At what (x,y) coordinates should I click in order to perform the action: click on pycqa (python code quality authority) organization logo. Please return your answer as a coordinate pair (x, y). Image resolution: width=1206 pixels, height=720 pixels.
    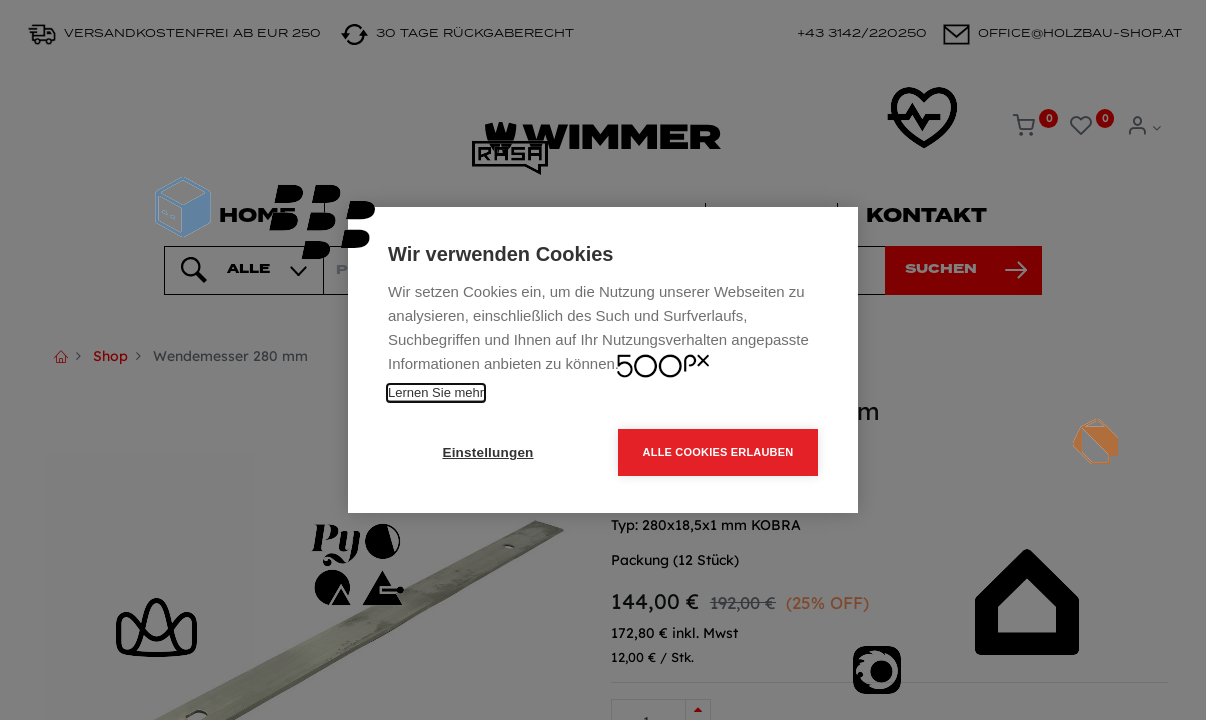
    Looking at the image, I should click on (356, 564).